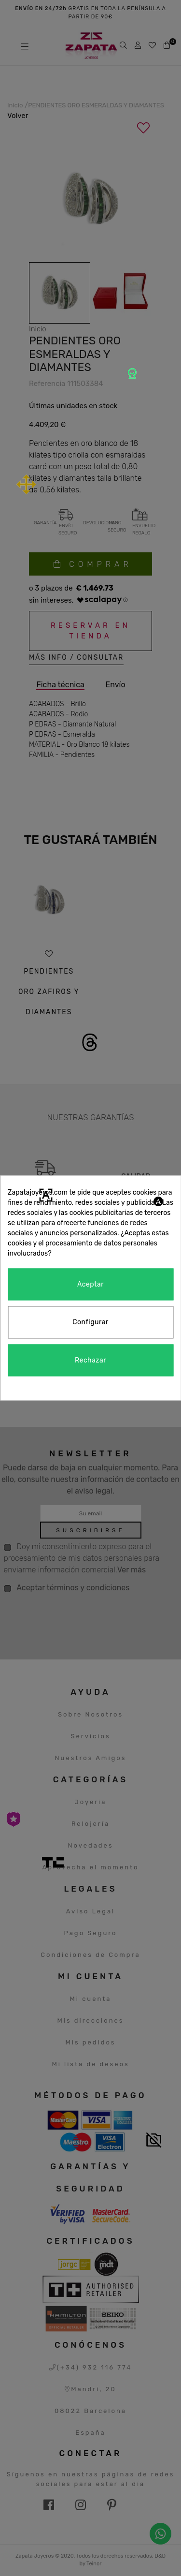  Describe the element at coordinates (53, 1862) in the screenshot. I see `visit techcrunch website` at that location.